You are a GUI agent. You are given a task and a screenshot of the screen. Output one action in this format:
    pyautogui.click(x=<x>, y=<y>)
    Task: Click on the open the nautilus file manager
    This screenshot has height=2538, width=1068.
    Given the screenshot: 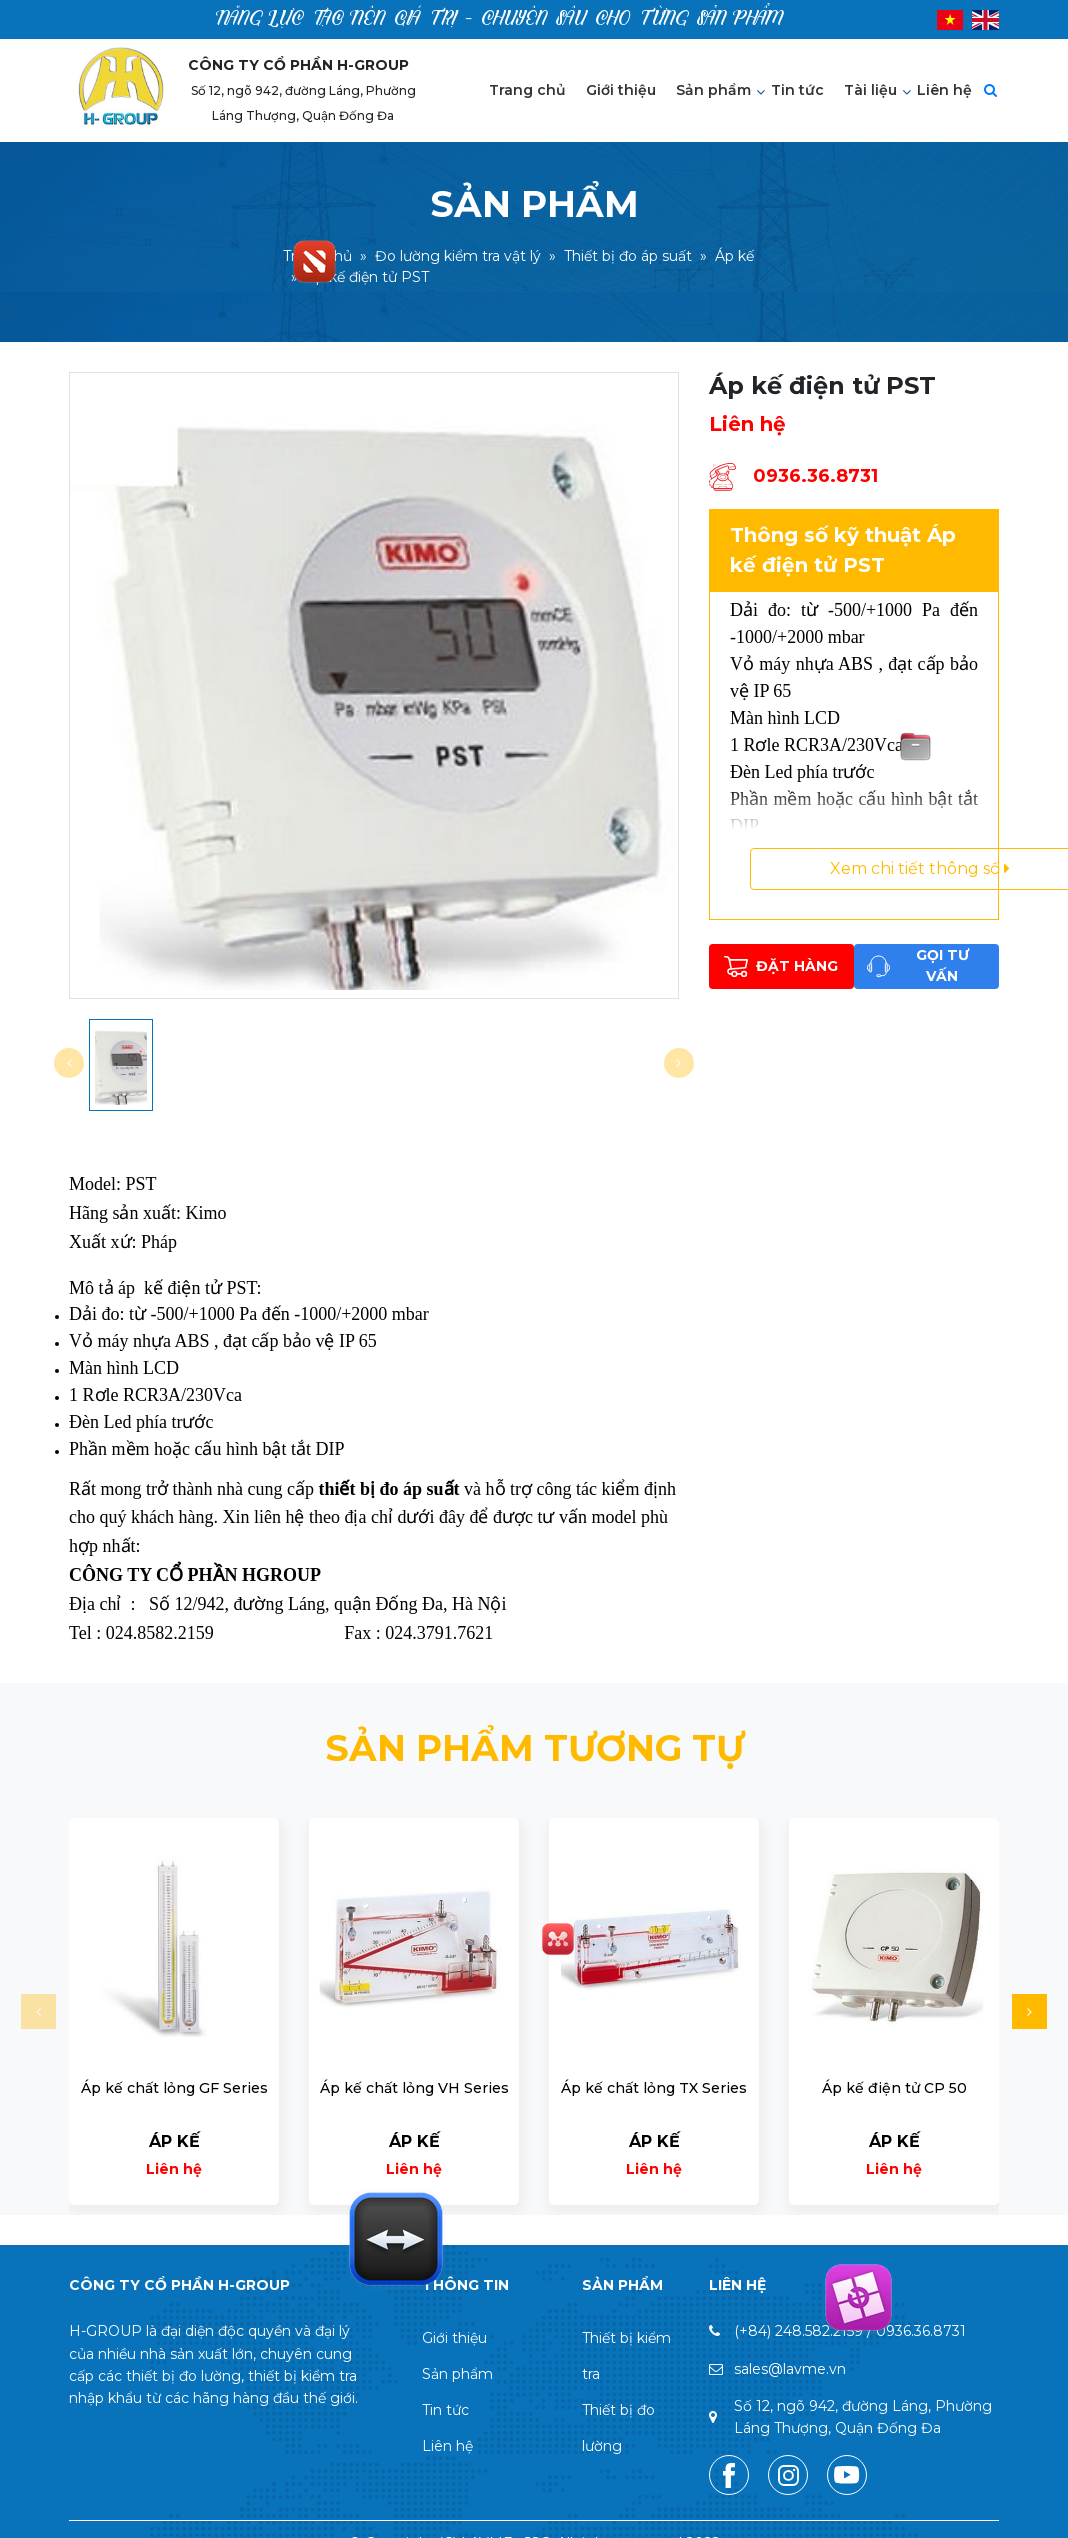 What is the action you would take?
    pyautogui.click(x=915, y=746)
    